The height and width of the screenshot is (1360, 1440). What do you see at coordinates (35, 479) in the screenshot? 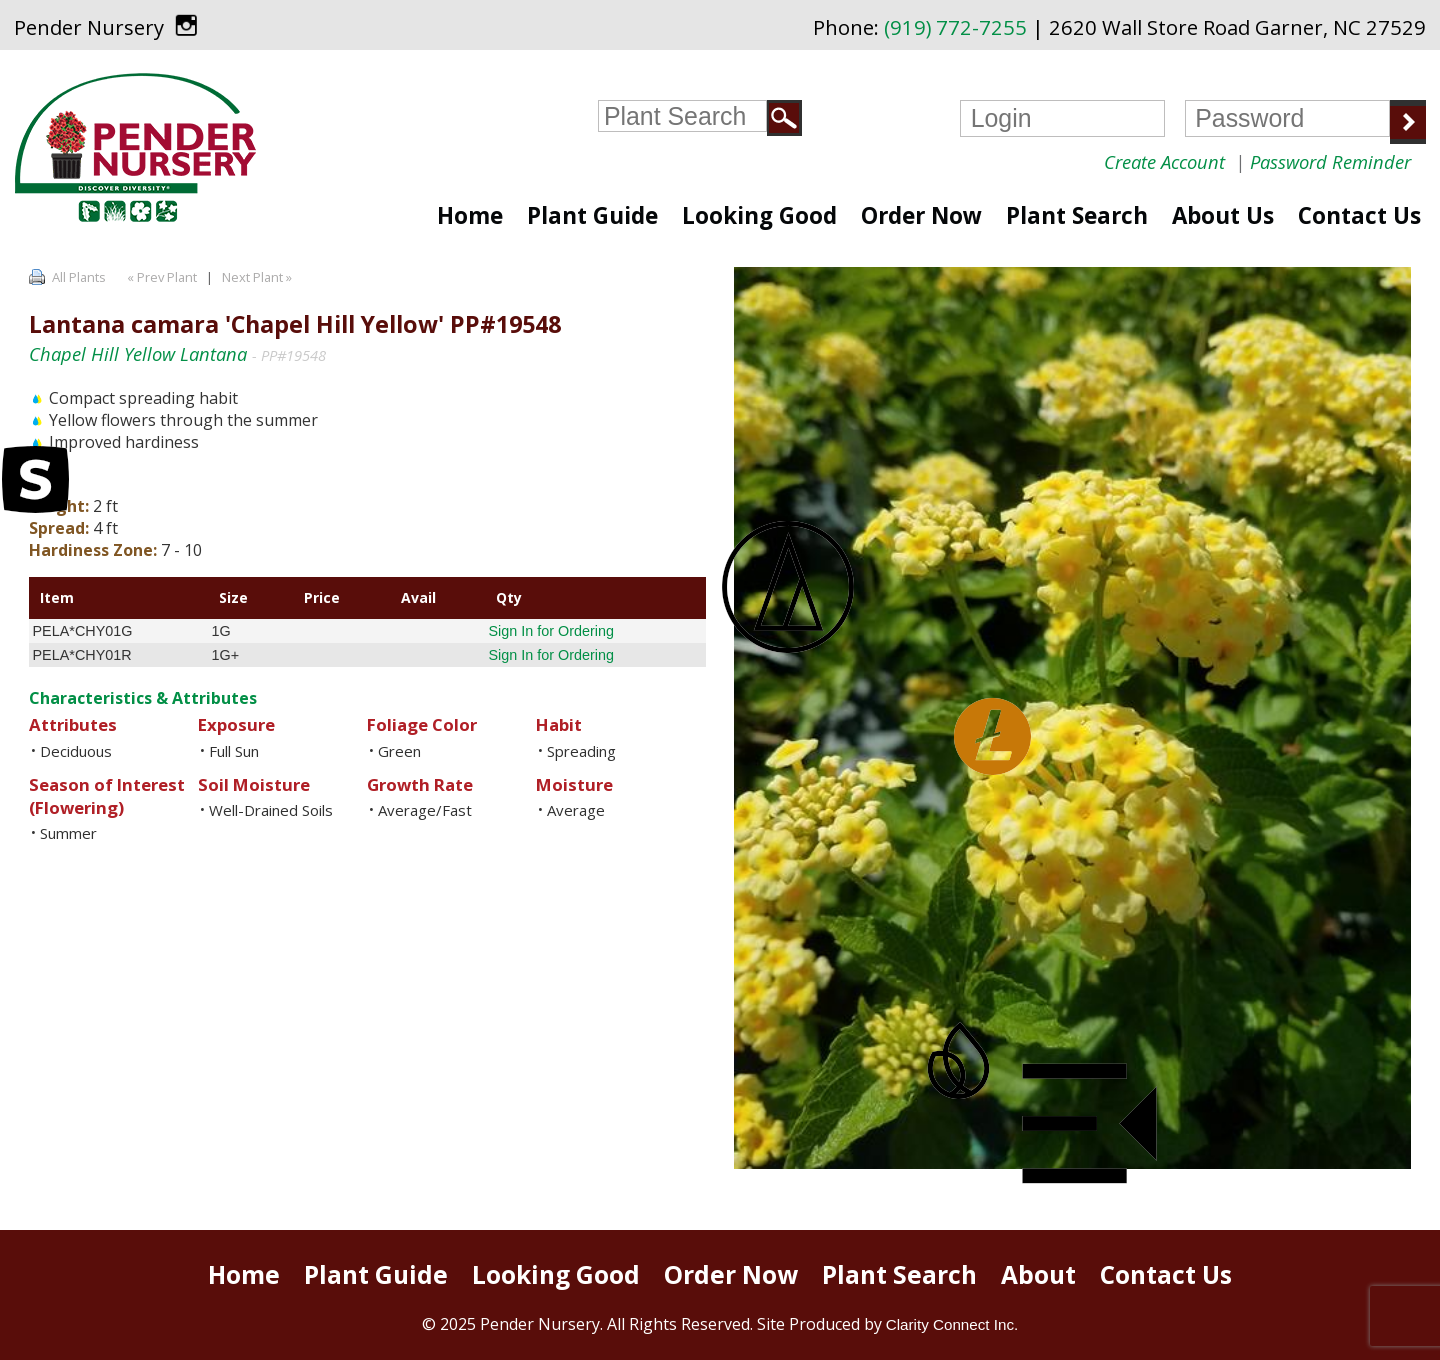
I see `open the Sellfy e-commerce platform` at bounding box center [35, 479].